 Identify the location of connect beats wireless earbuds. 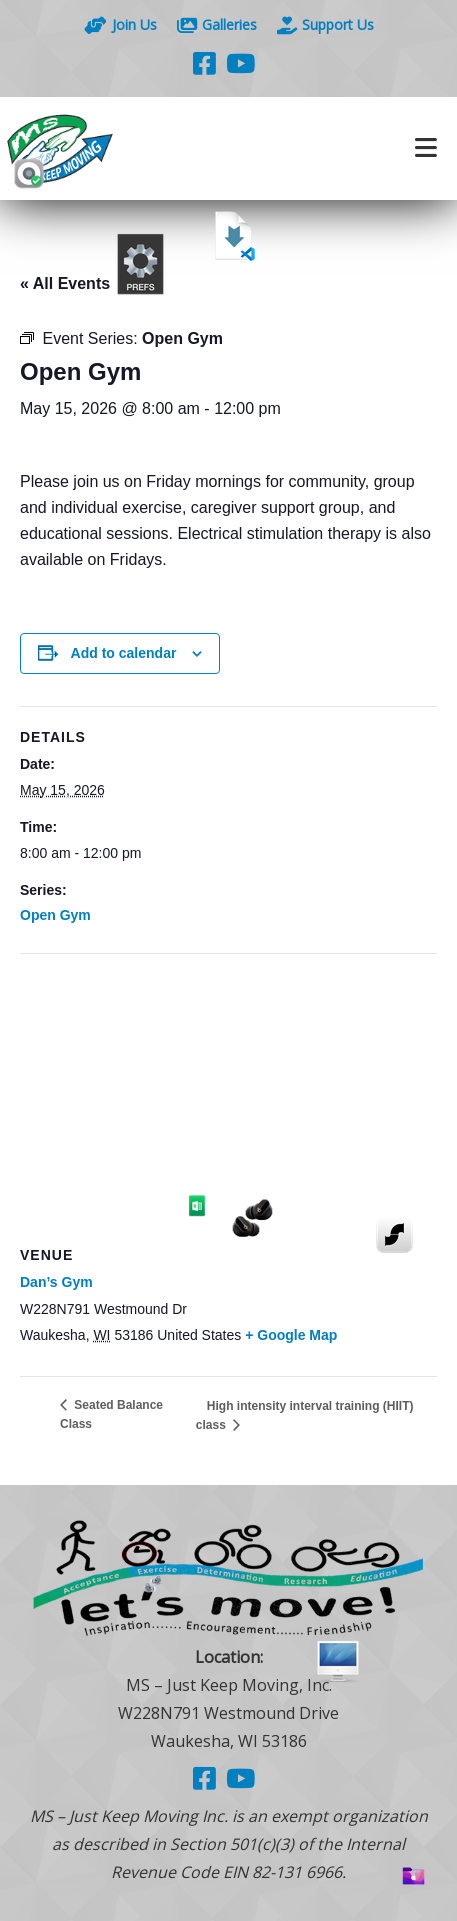
(153, 1584).